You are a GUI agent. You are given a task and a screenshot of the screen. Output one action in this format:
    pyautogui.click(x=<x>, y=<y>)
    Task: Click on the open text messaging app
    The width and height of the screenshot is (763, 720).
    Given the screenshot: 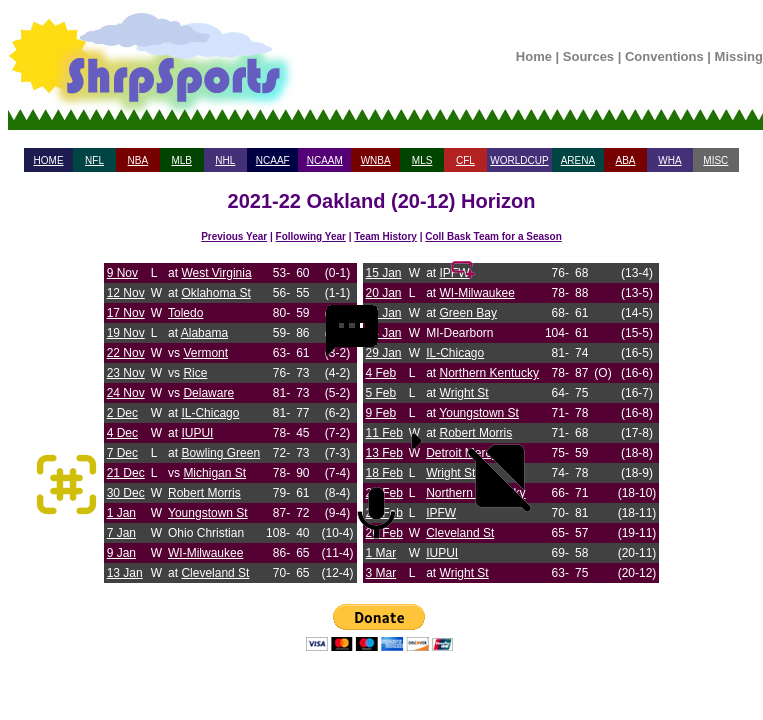 What is the action you would take?
    pyautogui.click(x=352, y=331)
    